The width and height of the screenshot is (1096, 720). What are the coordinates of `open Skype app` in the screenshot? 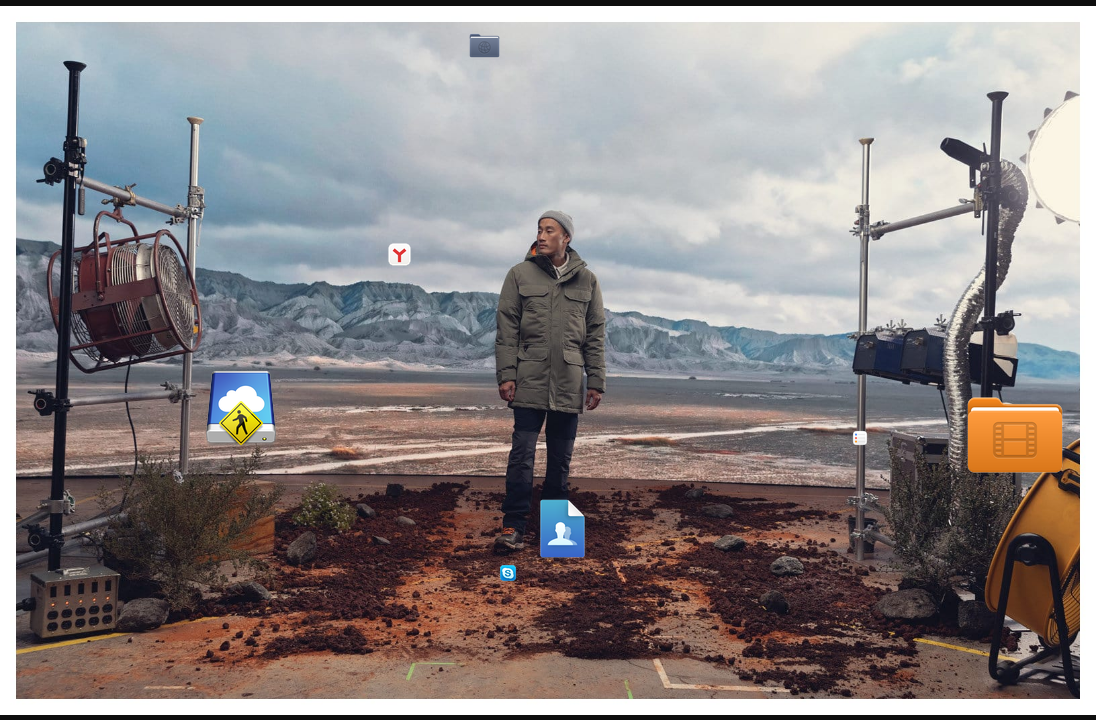 It's located at (508, 573).